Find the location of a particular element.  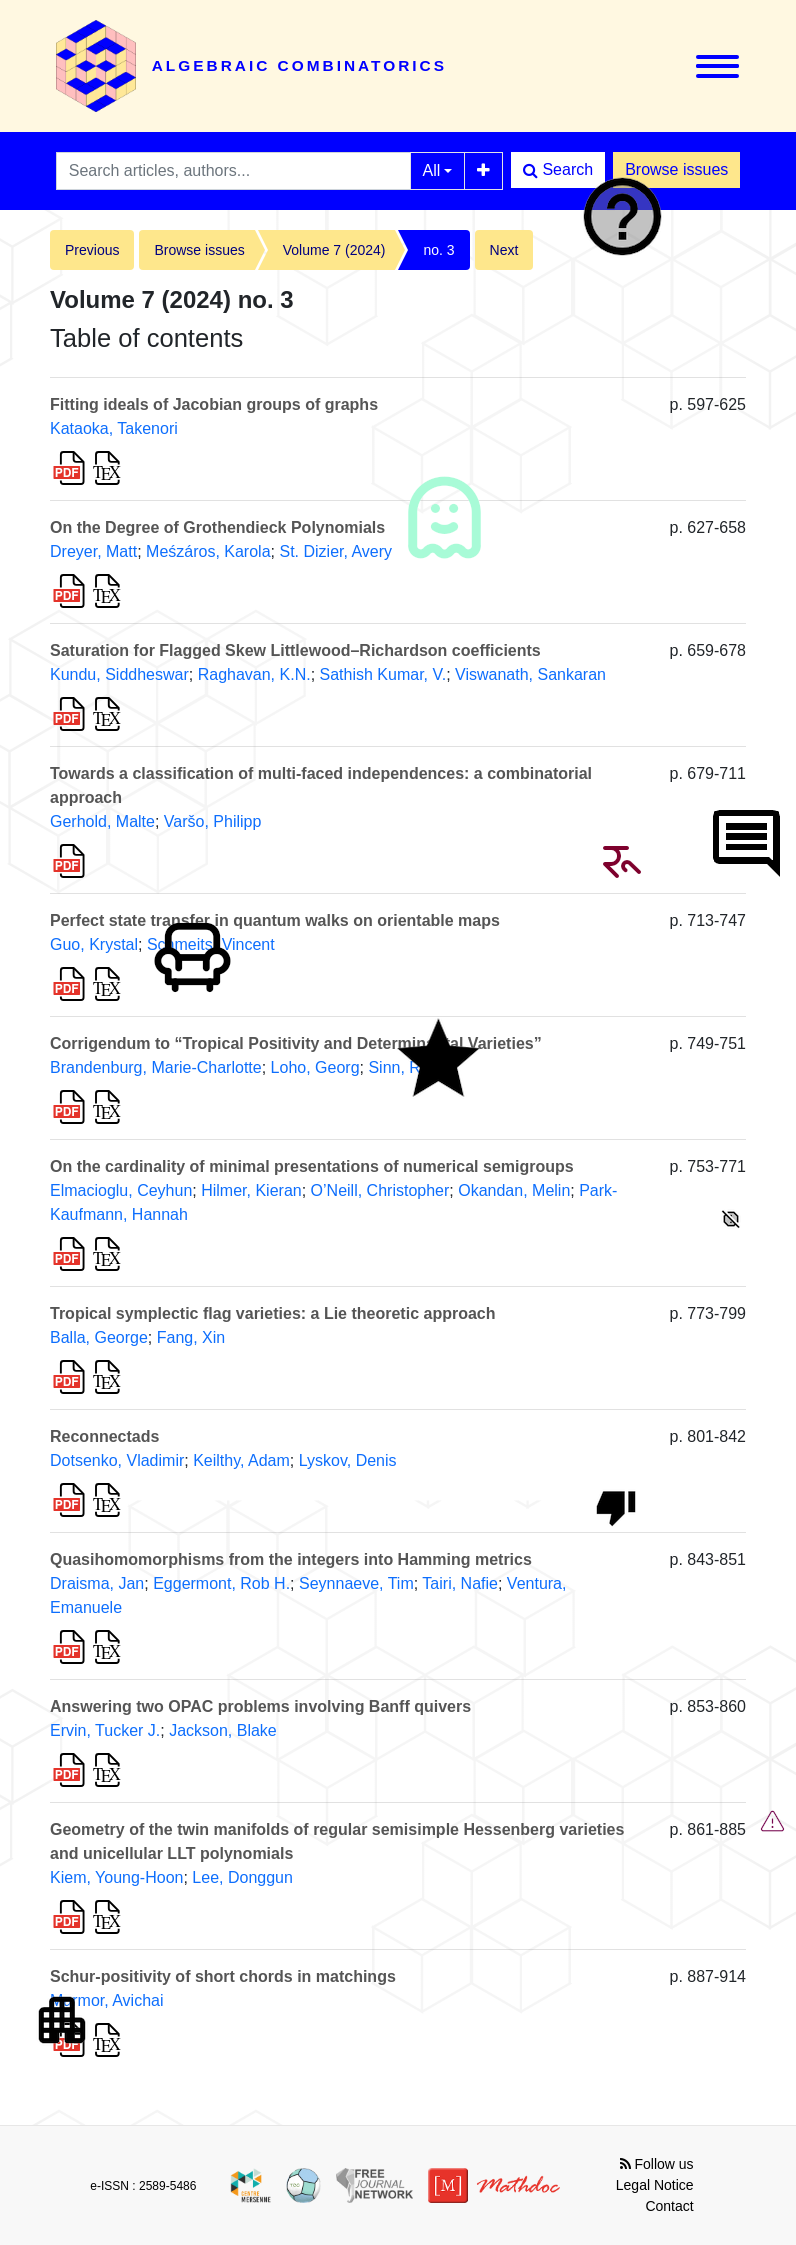

browse furniture or seating options is located at coordinates (192, 957).